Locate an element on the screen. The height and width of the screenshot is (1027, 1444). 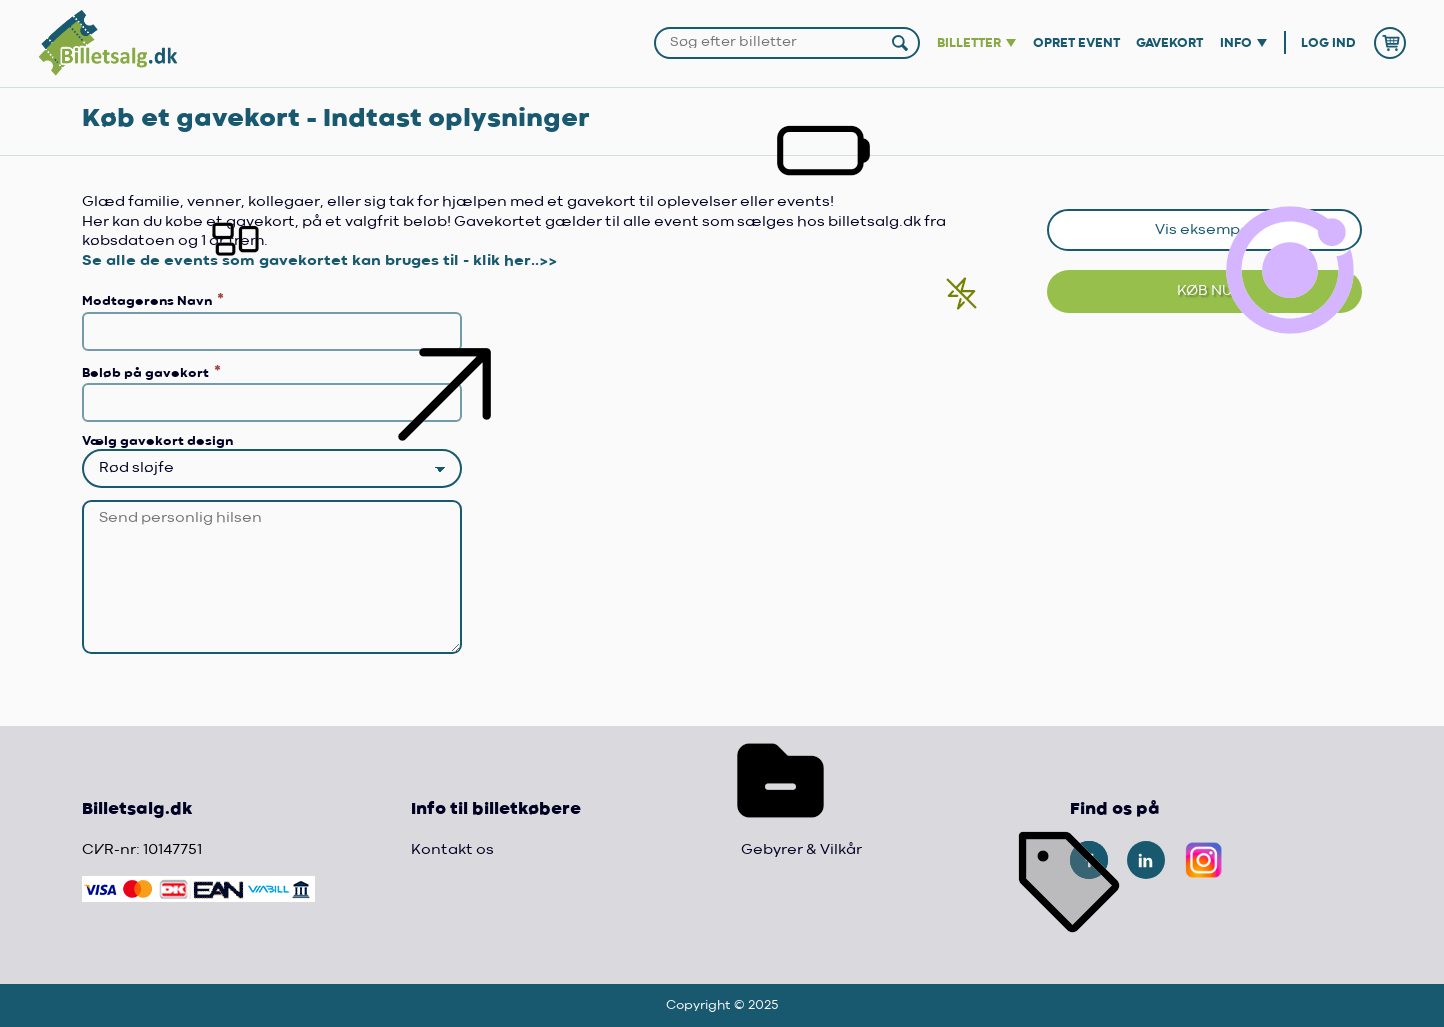
add a tag or label to an item is located at coordinates (1063, 876).